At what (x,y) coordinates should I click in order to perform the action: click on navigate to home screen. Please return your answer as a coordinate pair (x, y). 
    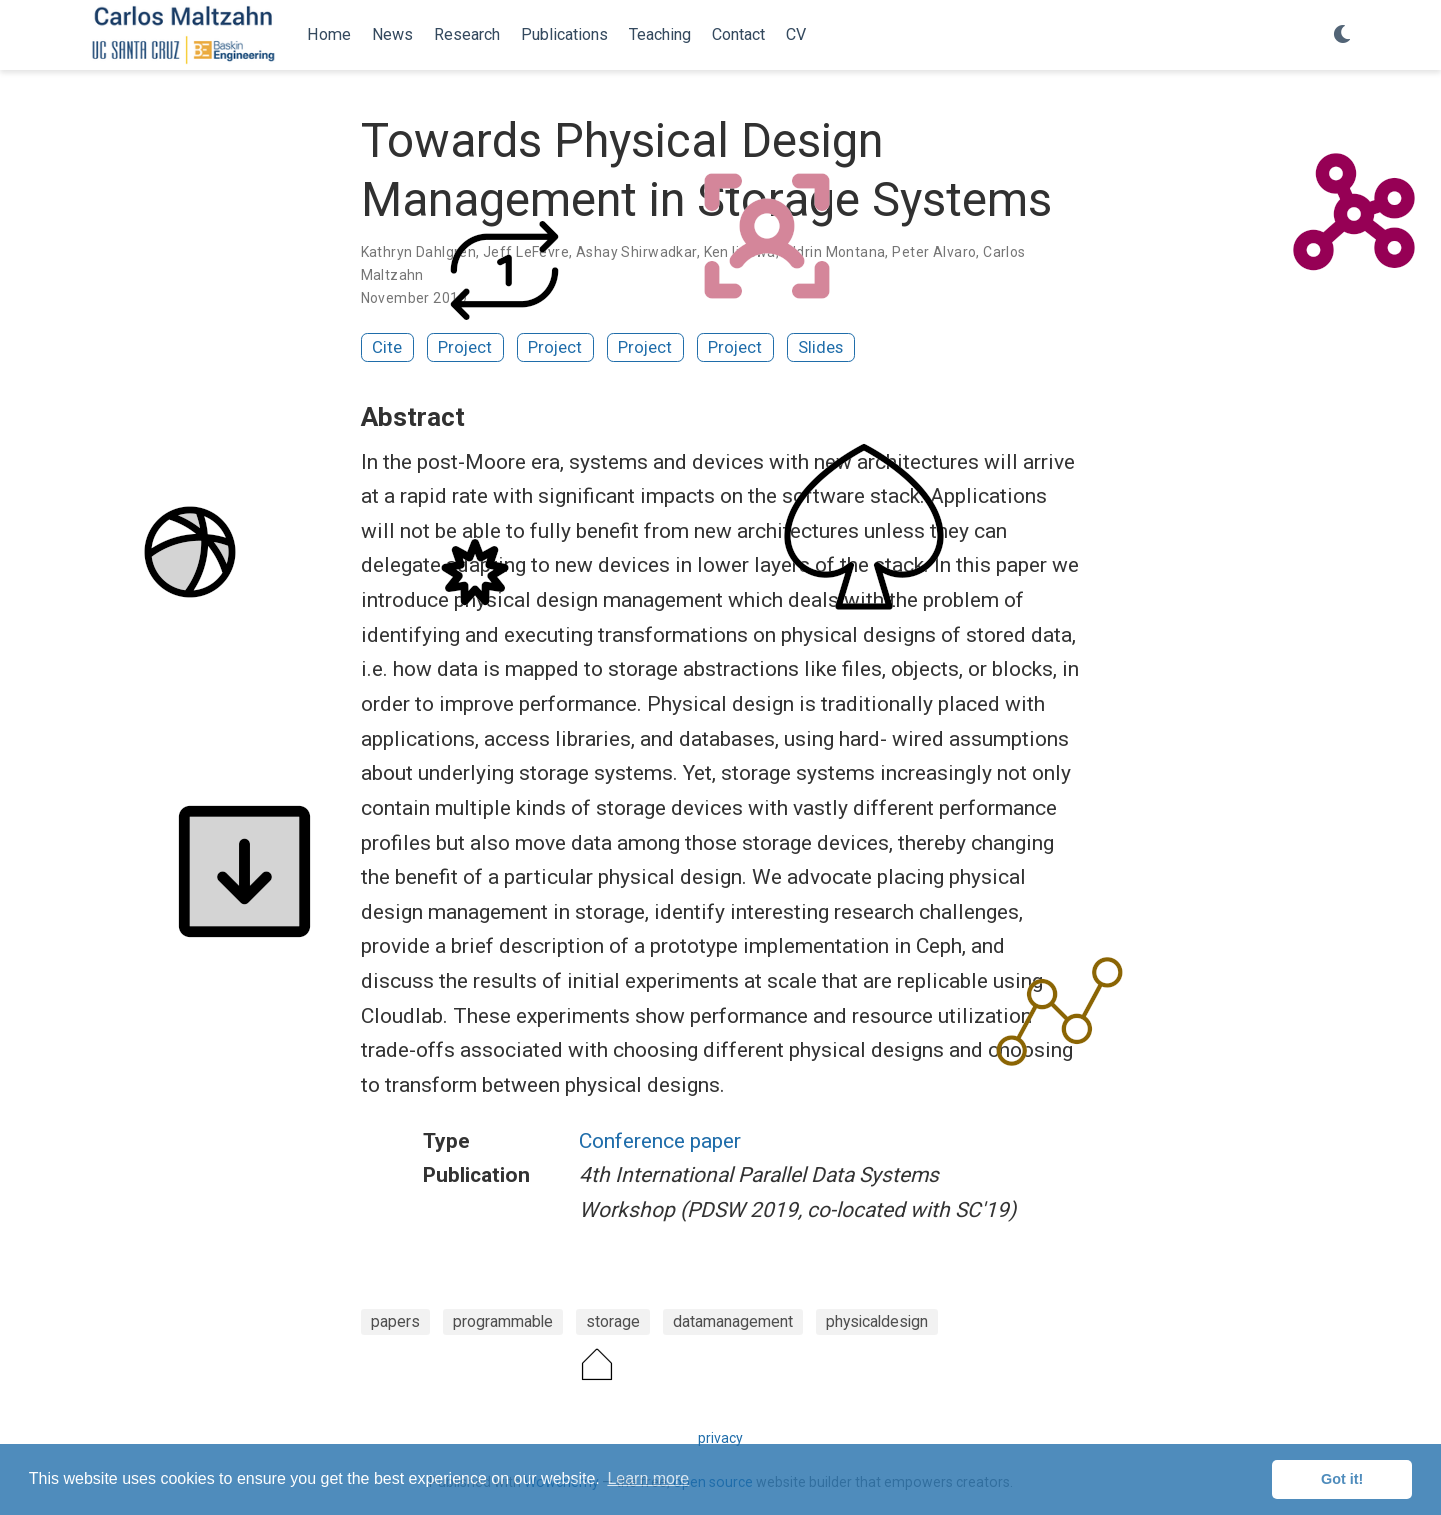
    Looking at the image, I should click on (597, 1365).